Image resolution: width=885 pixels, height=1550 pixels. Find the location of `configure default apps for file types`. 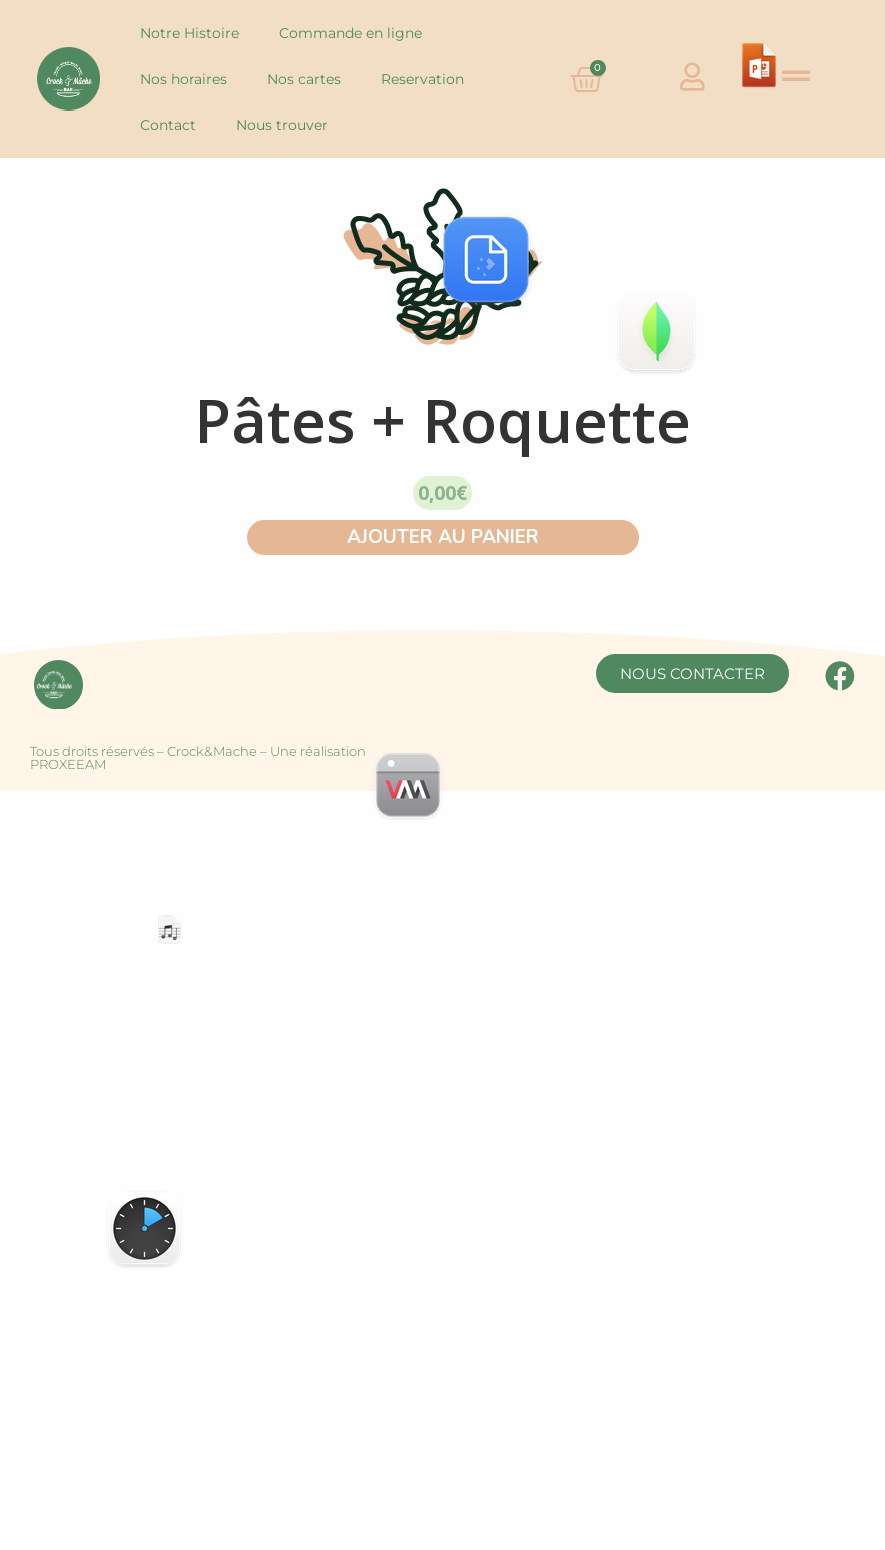

configure default apps for file types is located at coordinates (486, 261).